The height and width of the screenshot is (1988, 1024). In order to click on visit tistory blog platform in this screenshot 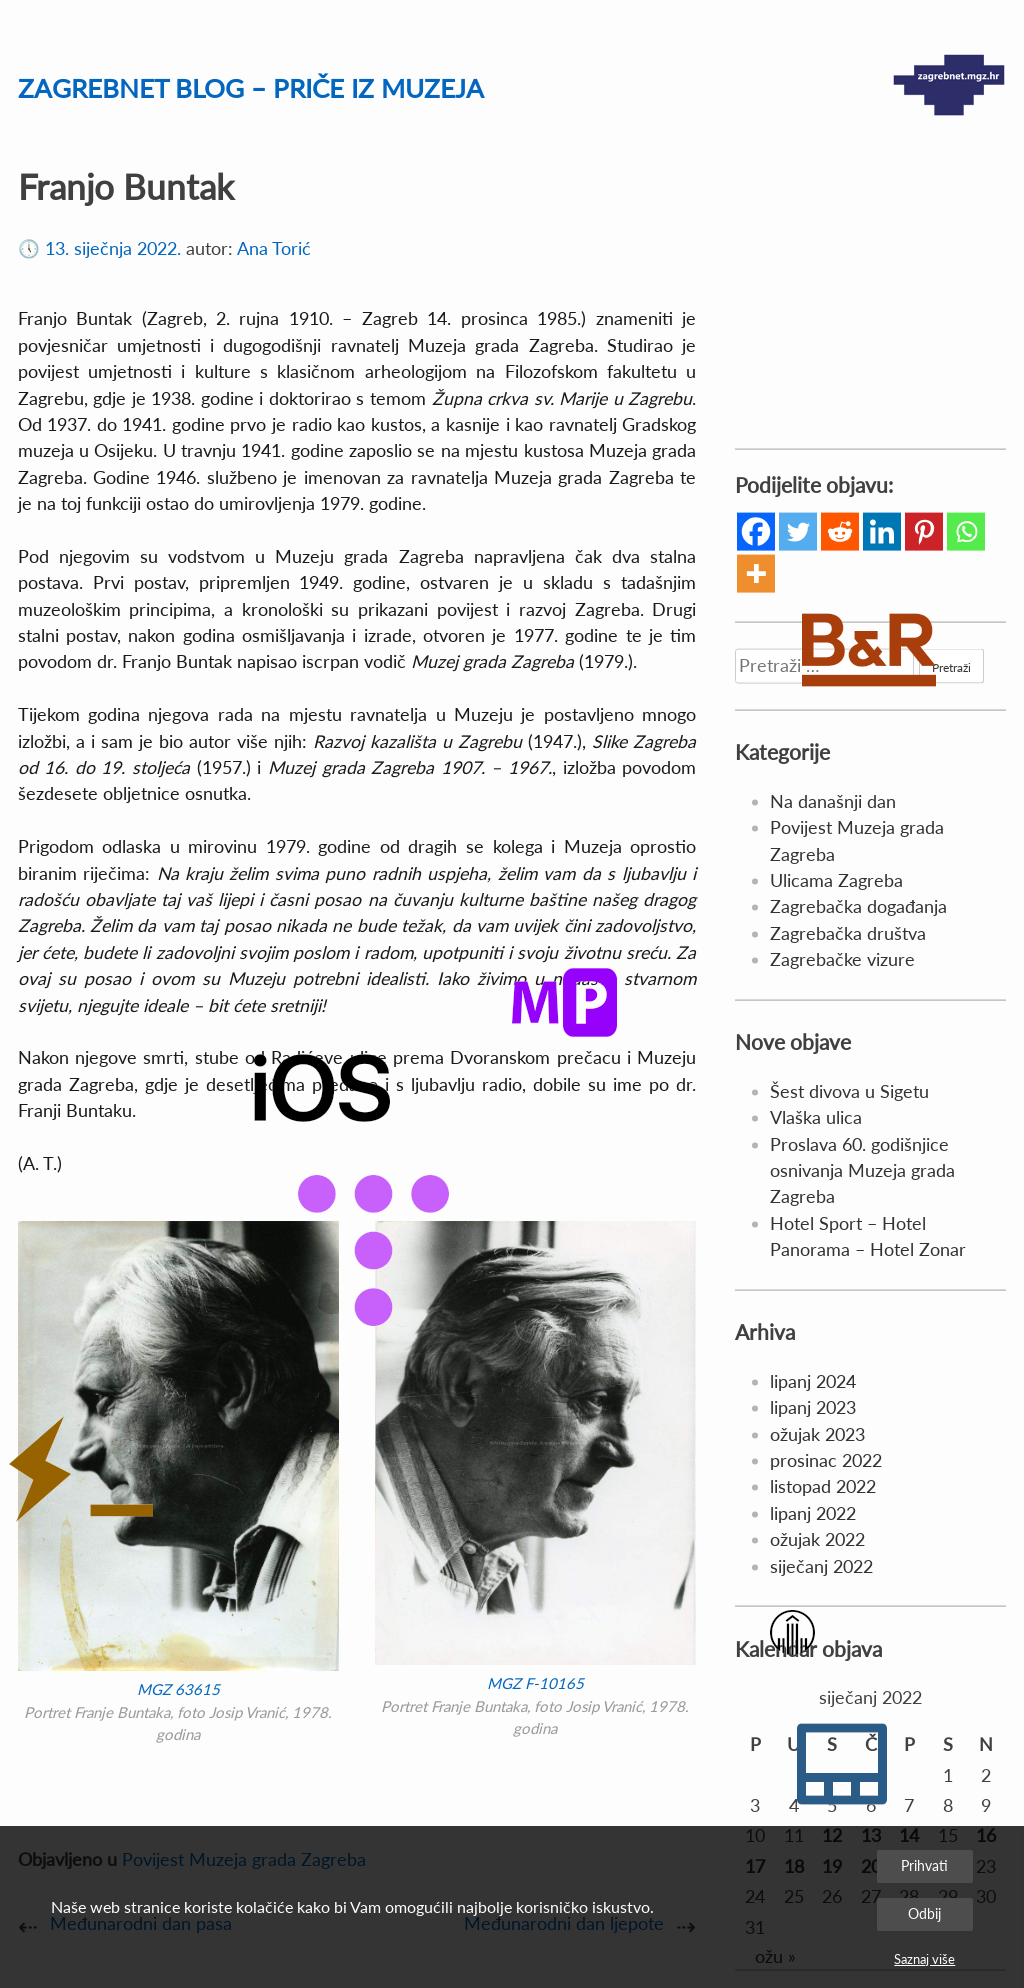, I will do `click(373, 1250)`.